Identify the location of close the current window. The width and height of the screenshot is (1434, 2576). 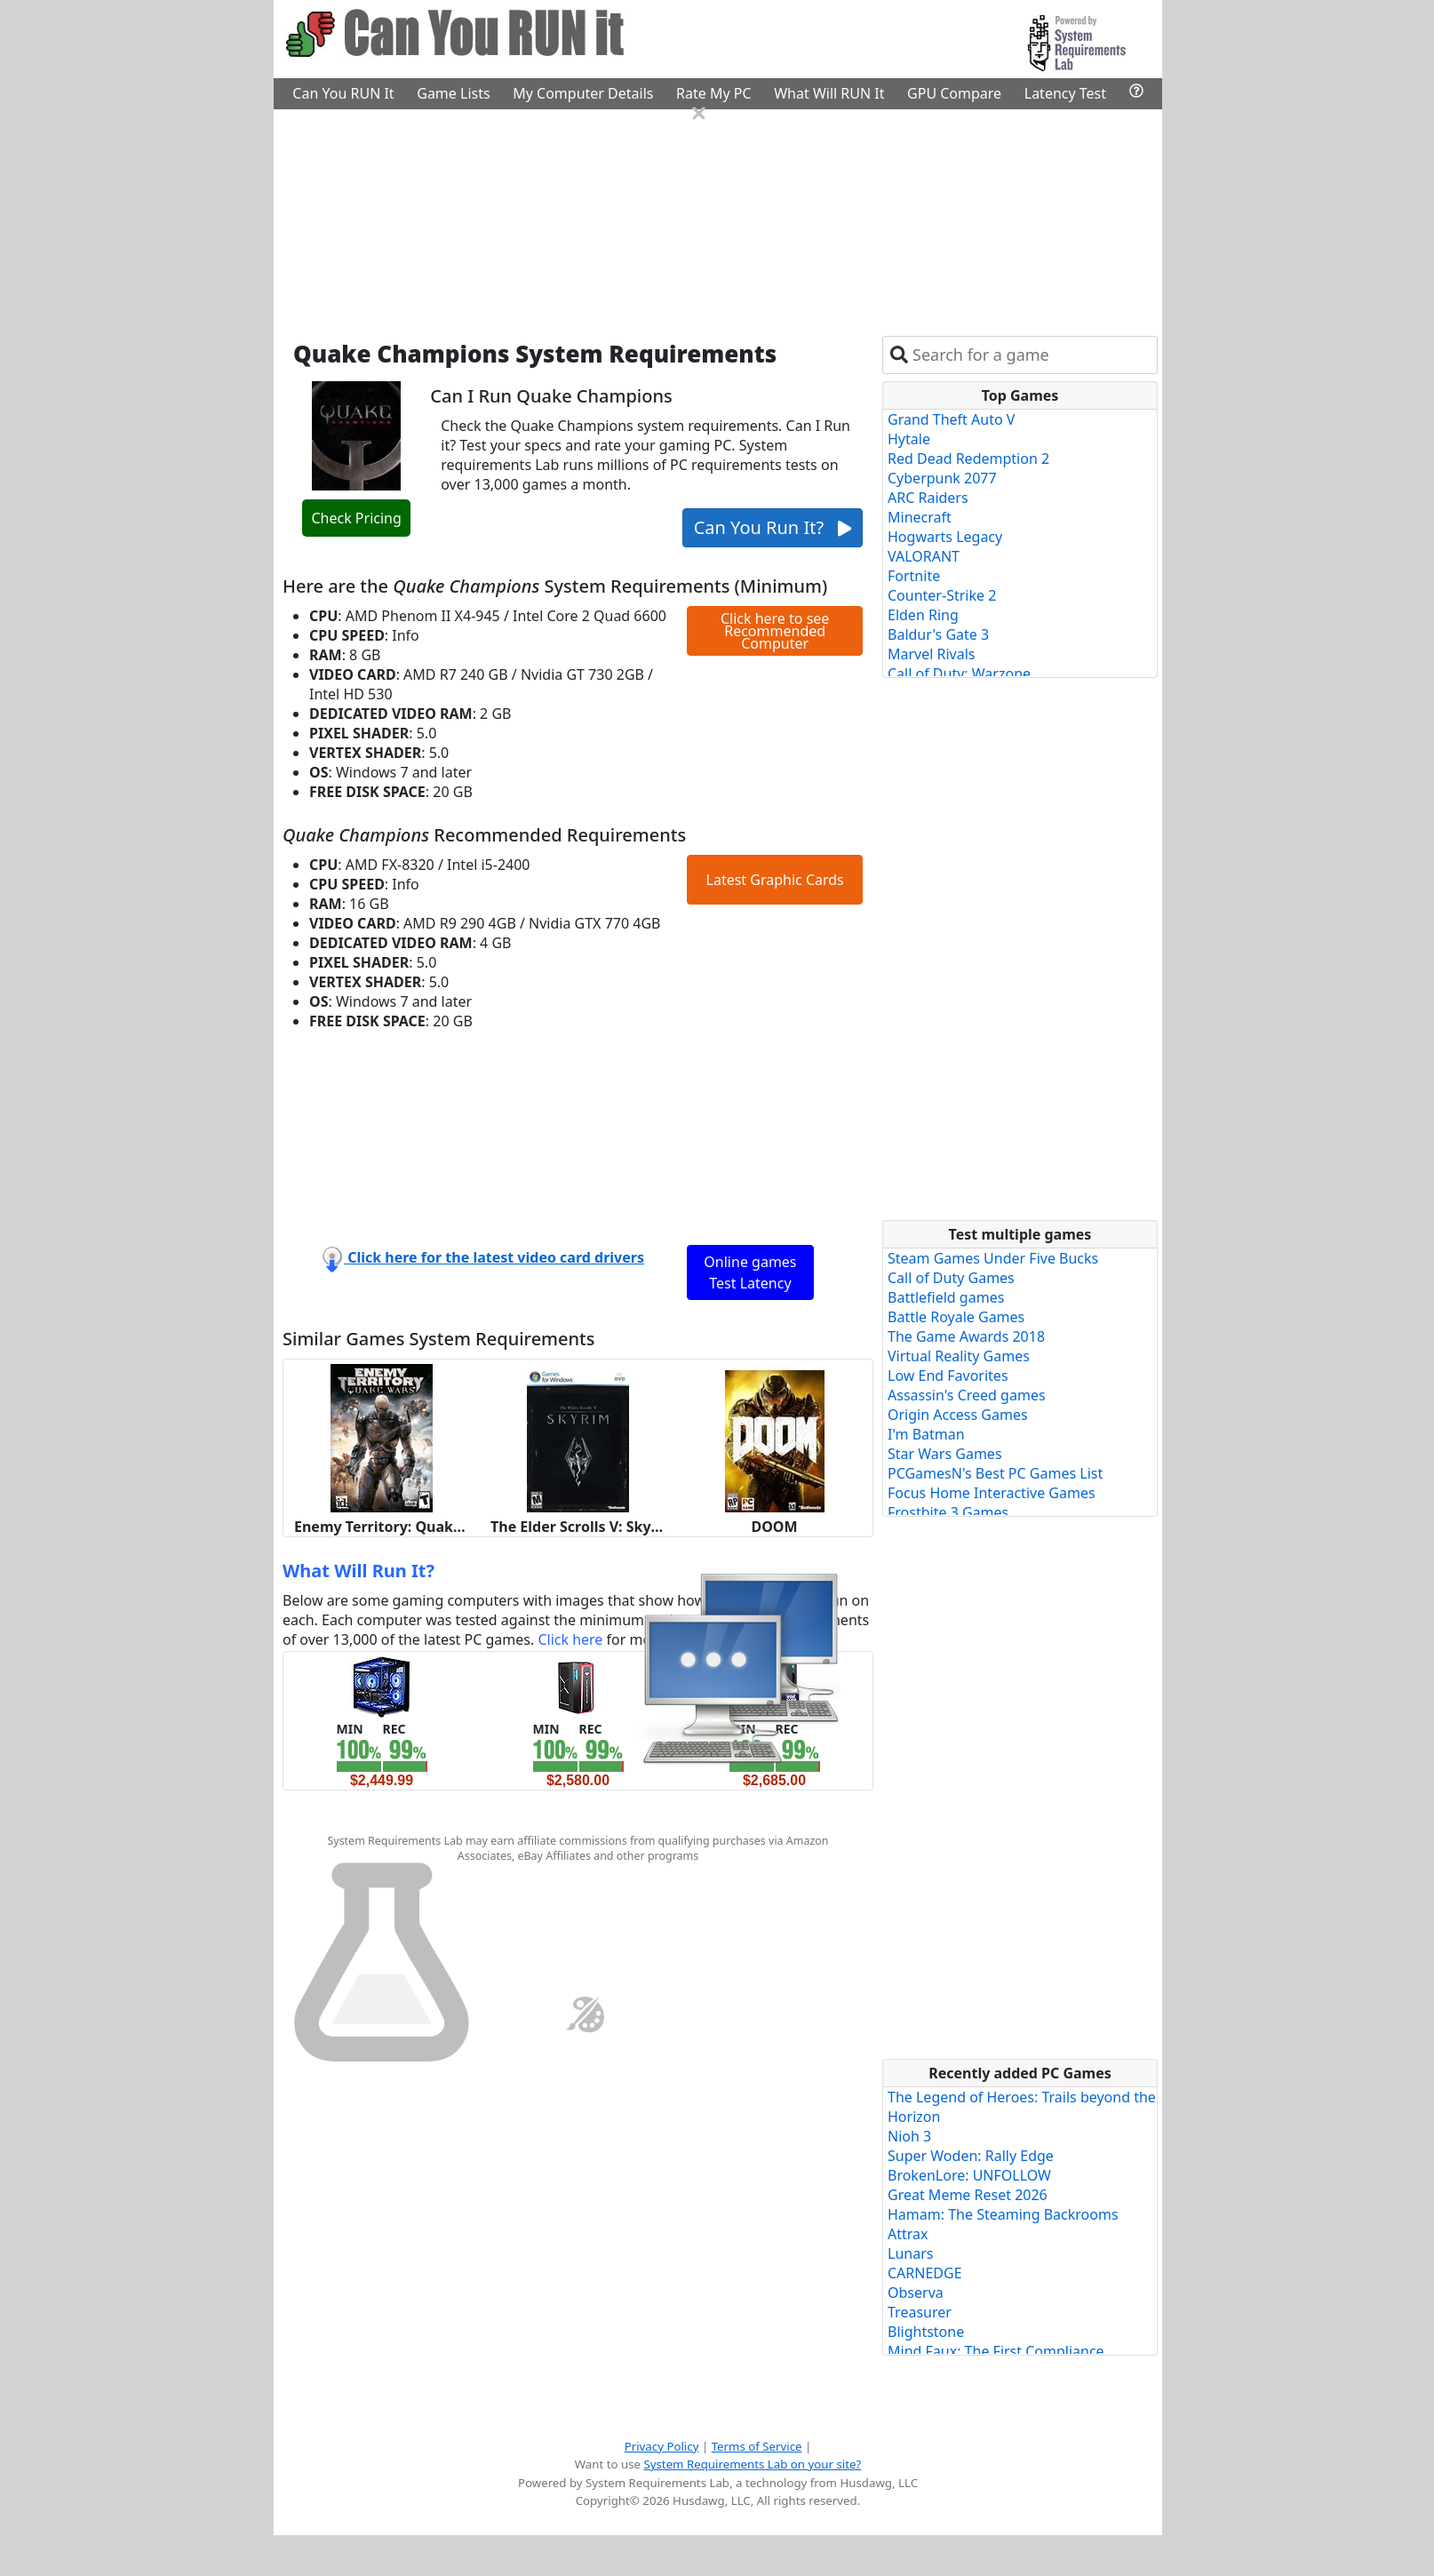
(698, 113).